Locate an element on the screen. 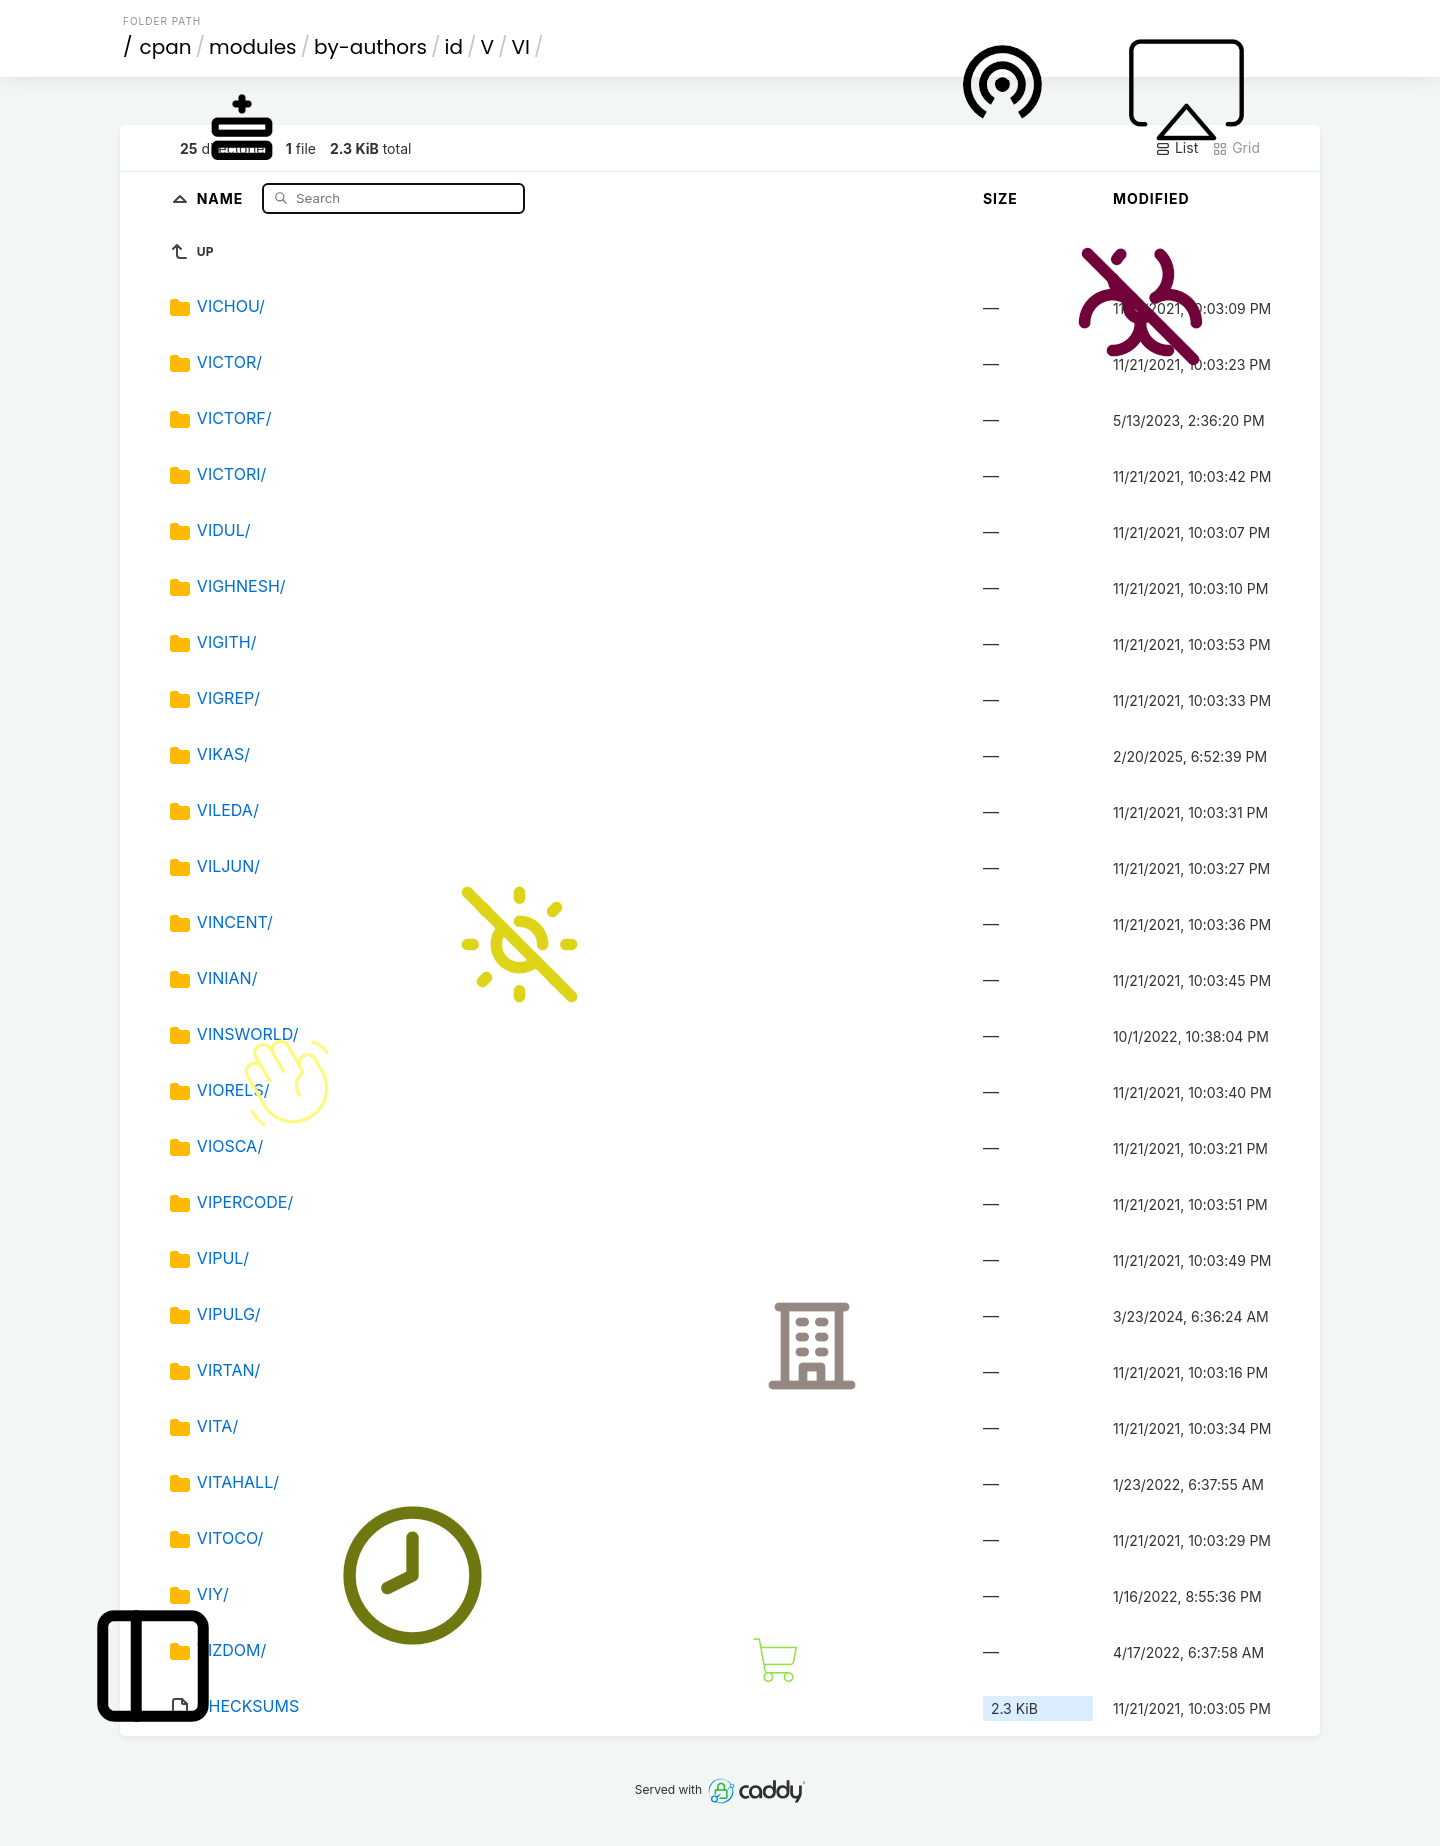 This screenshot has width=1440, height=1846. disable light mode or brightness is located at coordinates (519, 944).